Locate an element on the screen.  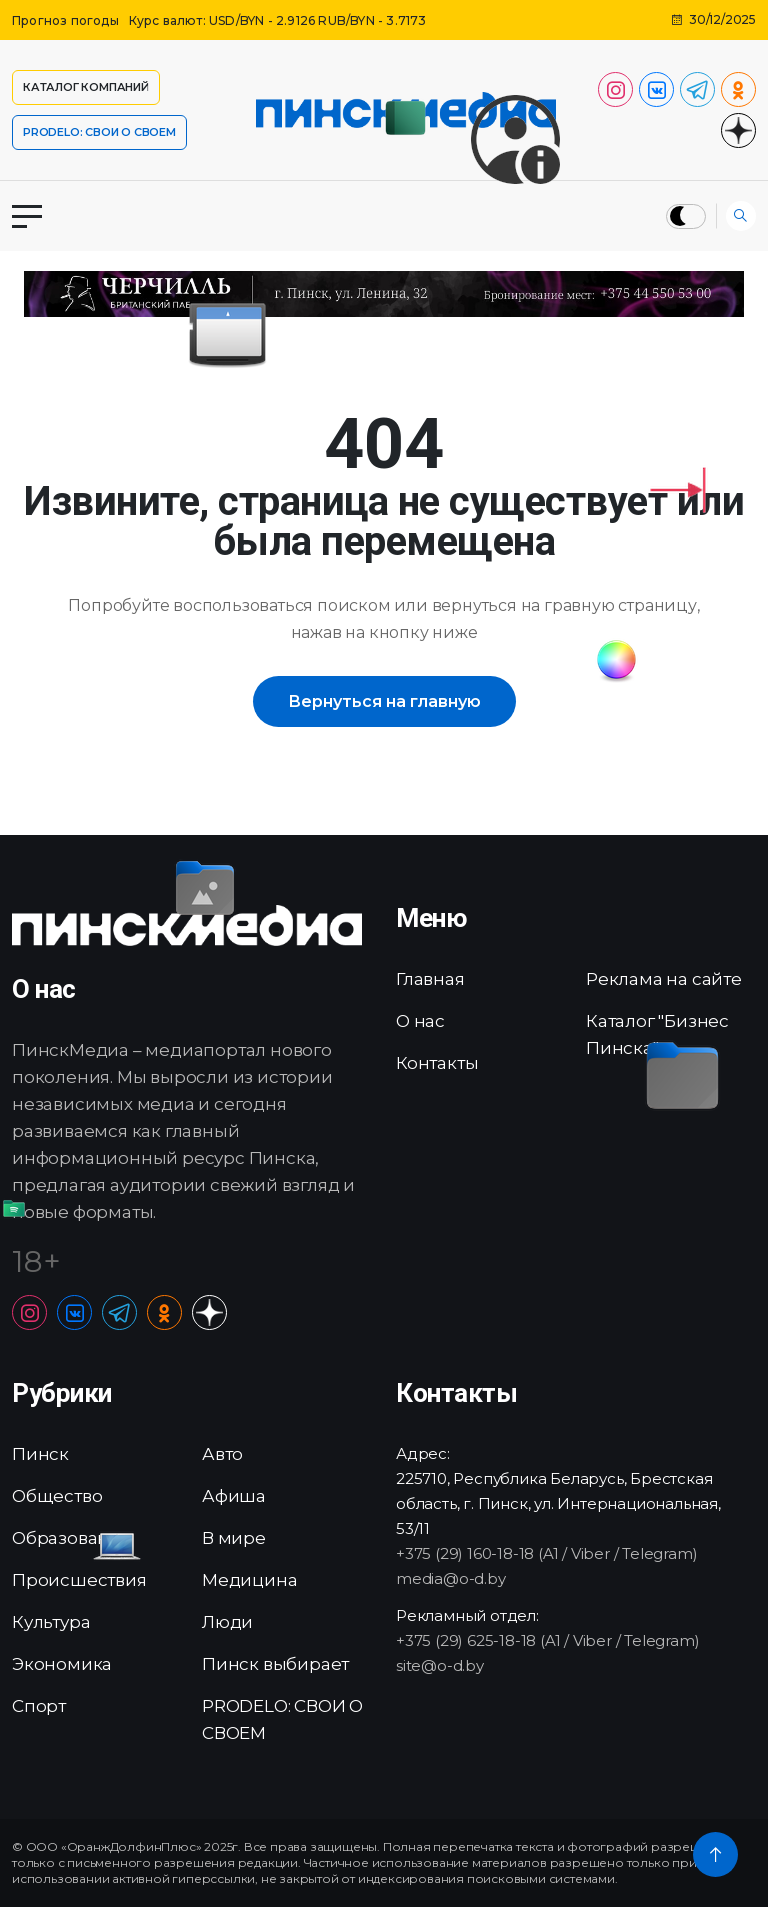
open your pictures folder is located at coordinates (205, 888).